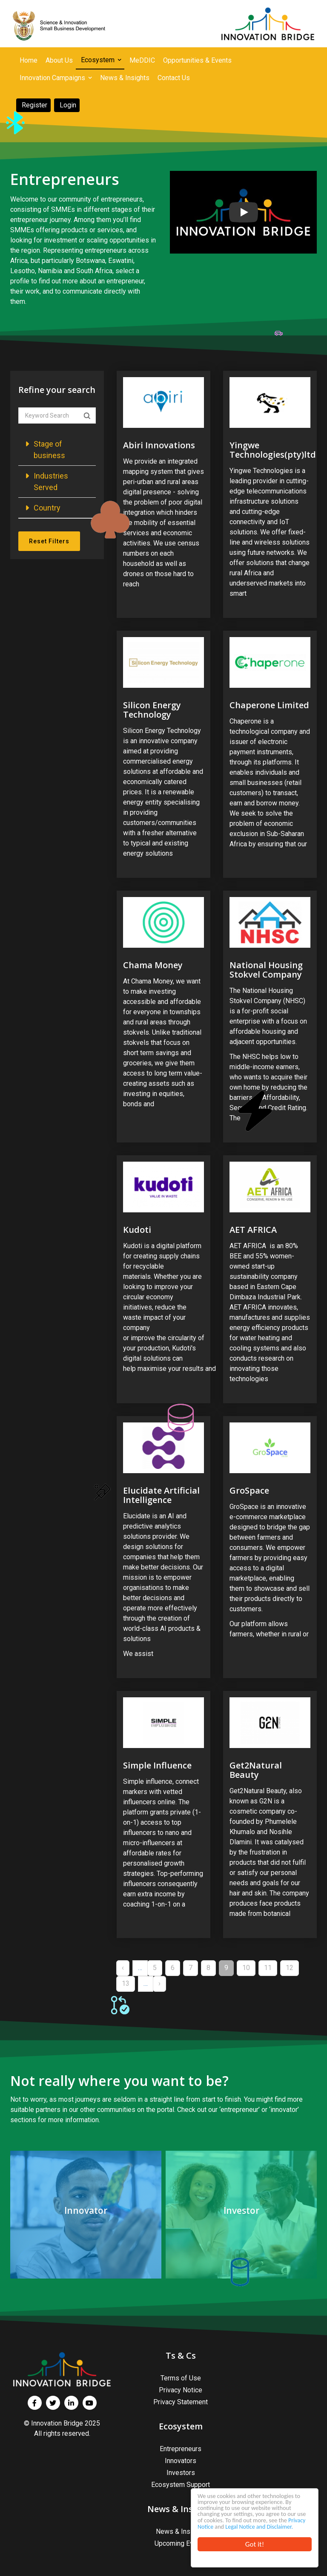  Describe the element at coordinates (278, 333) in the screenshot. I see `select car or vehicle mode` at that location.